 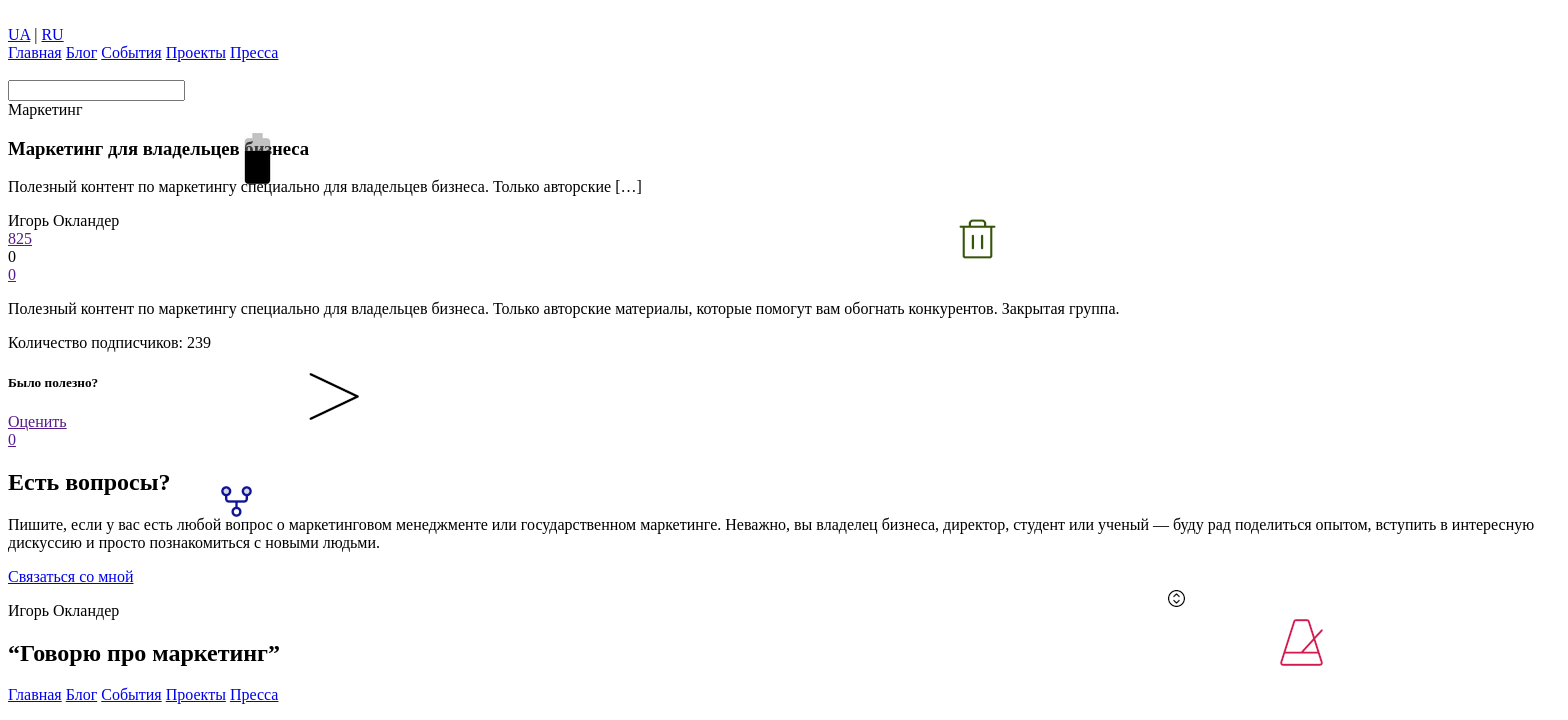 What do you see at coordinates (1176, 598) in the screenshot?
I see `expand or collapse a section` at bounding box center [1176, 598].